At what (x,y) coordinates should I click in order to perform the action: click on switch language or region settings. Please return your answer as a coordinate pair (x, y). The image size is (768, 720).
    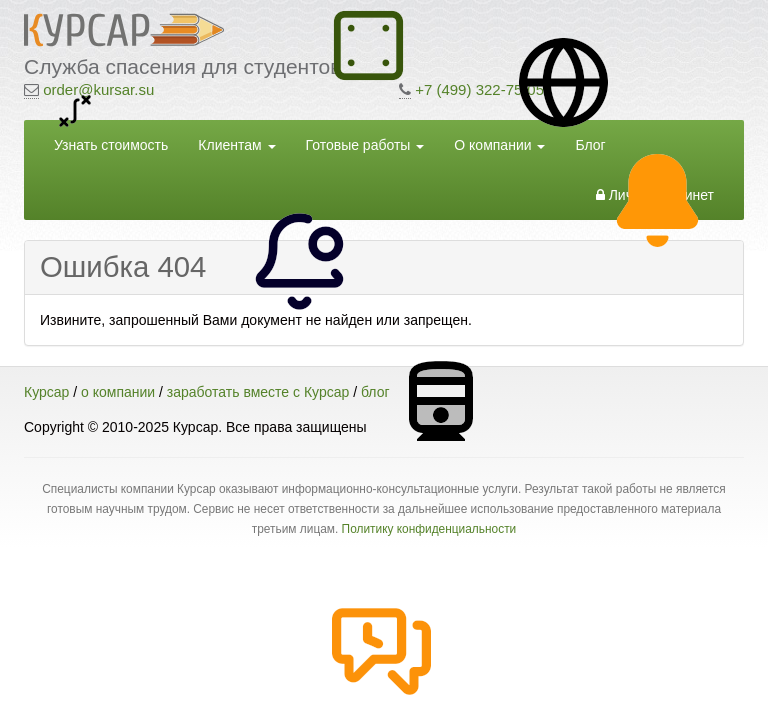
    Looking at the image, I should click on (563, 82).